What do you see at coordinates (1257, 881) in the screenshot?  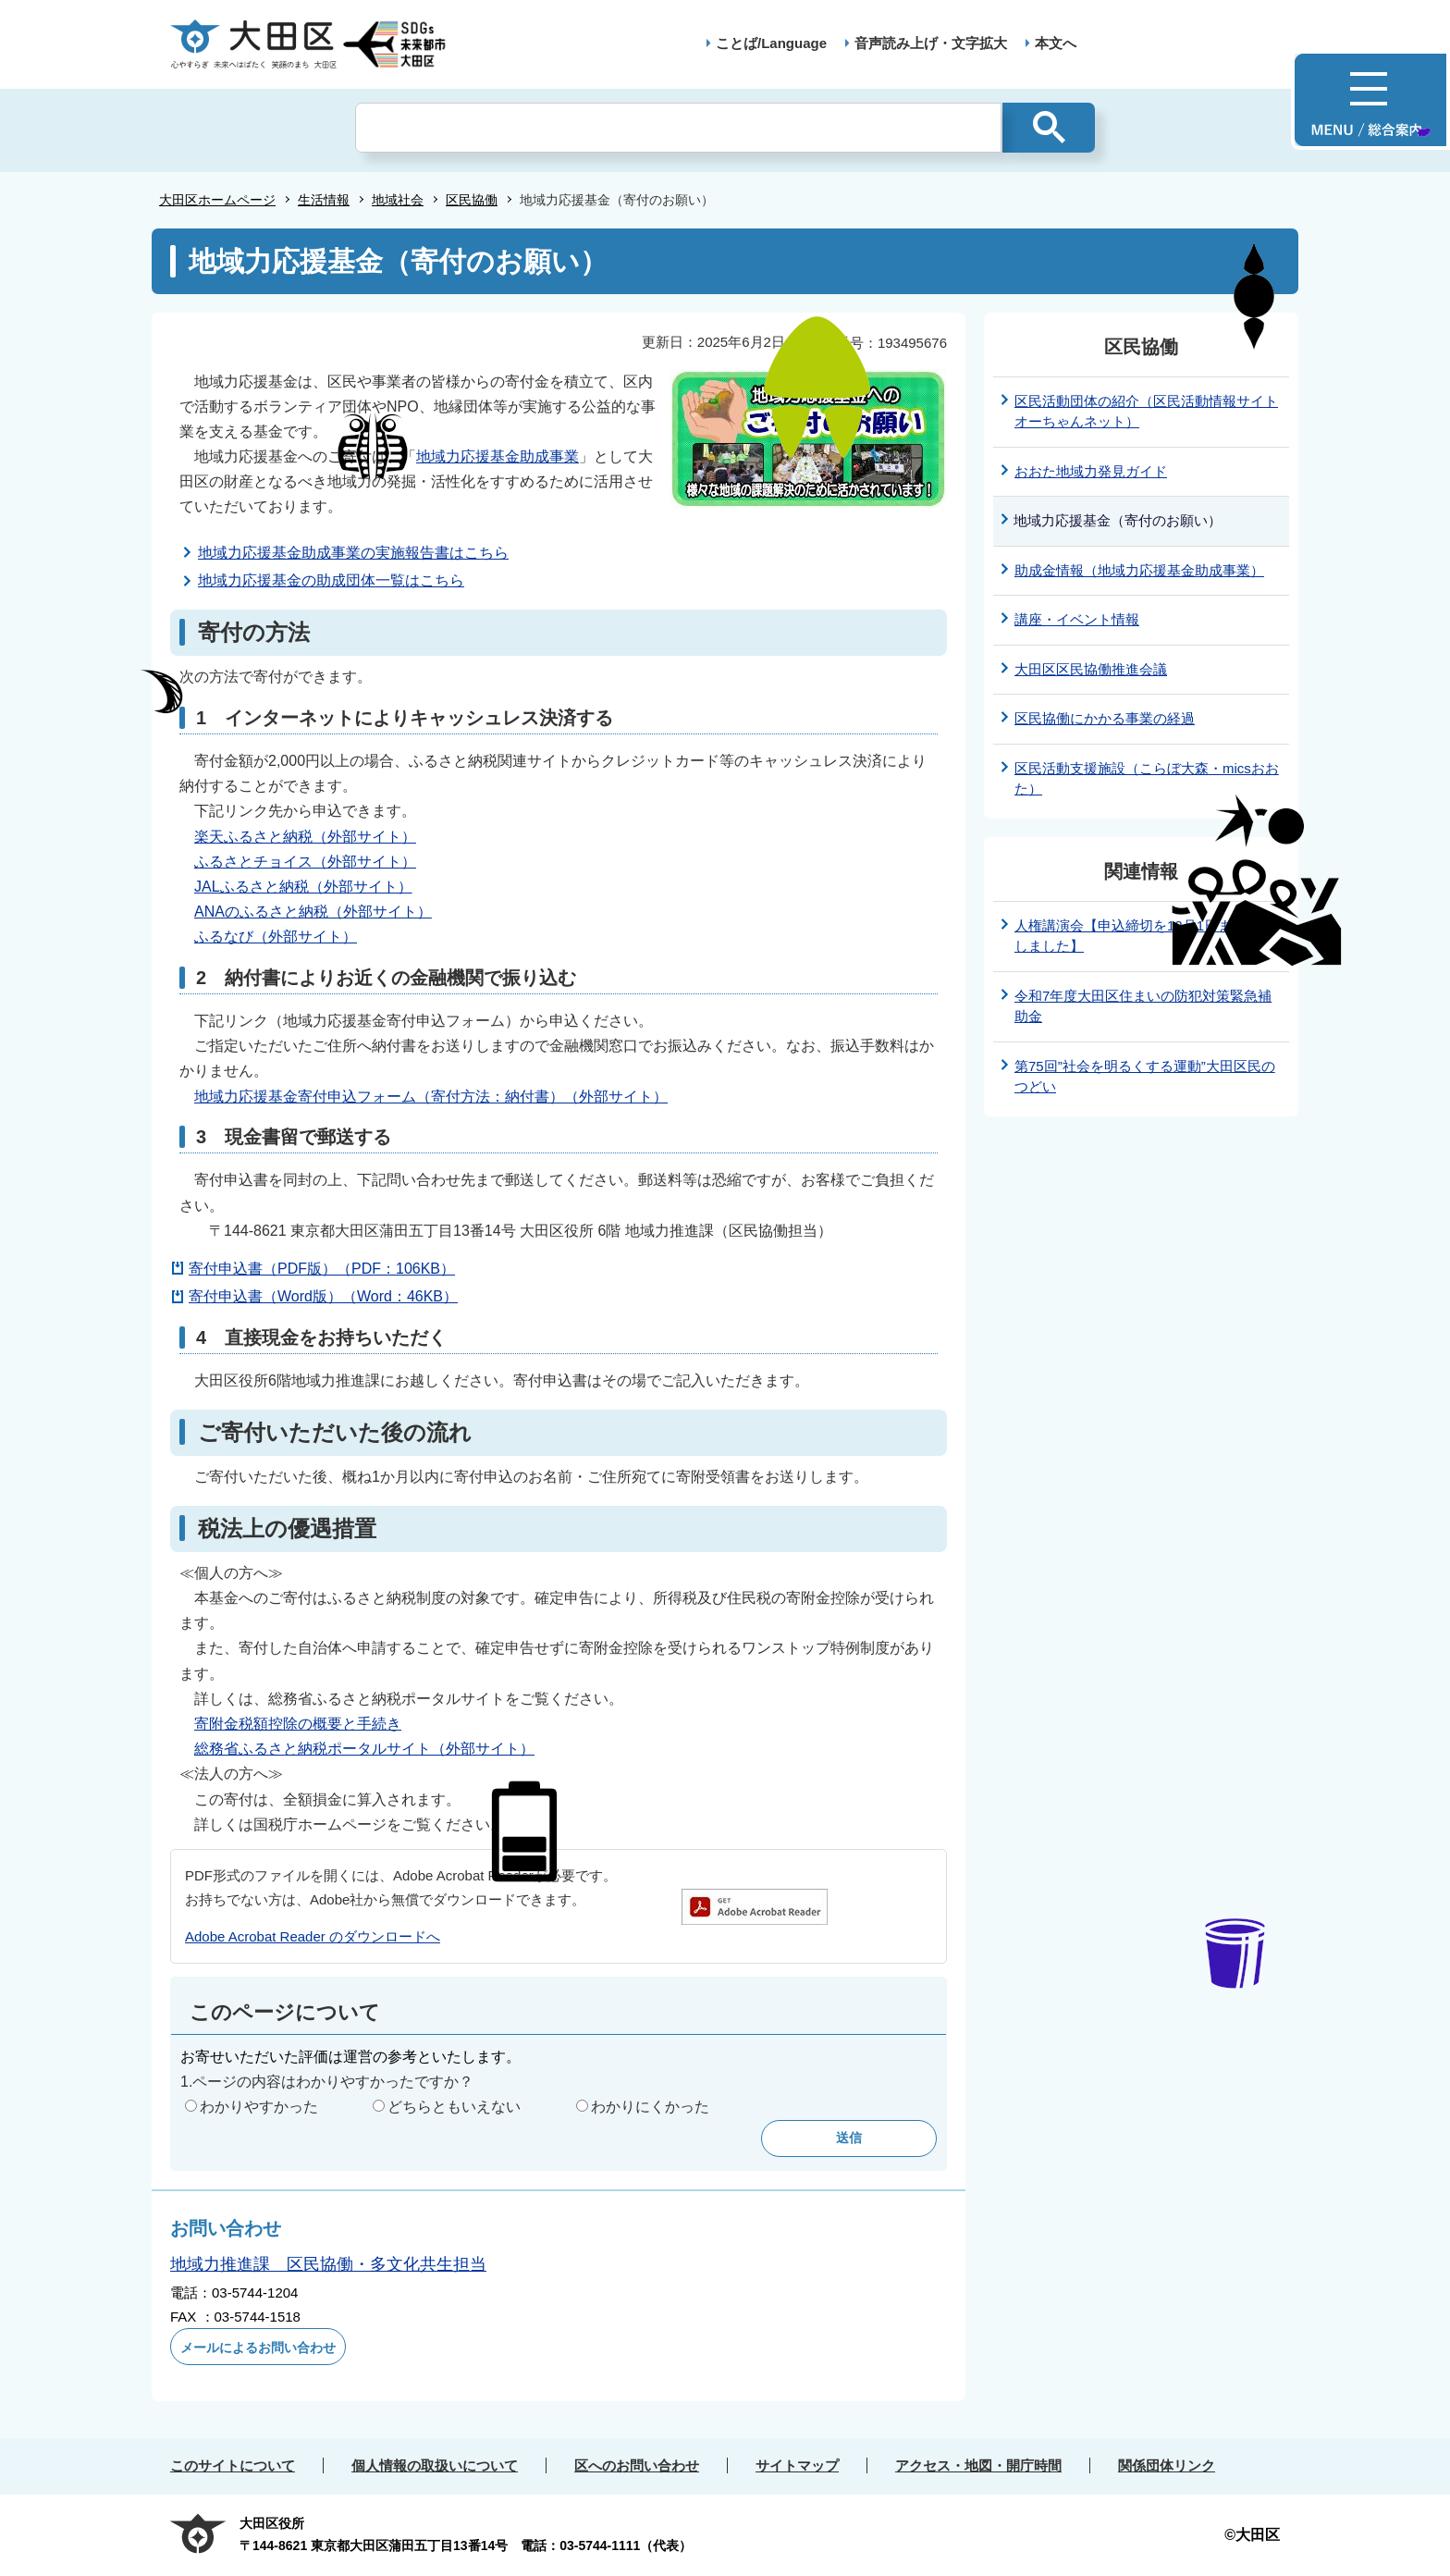 I see `indicates a blocked or restricted area` at bounding box center [1257, 881].